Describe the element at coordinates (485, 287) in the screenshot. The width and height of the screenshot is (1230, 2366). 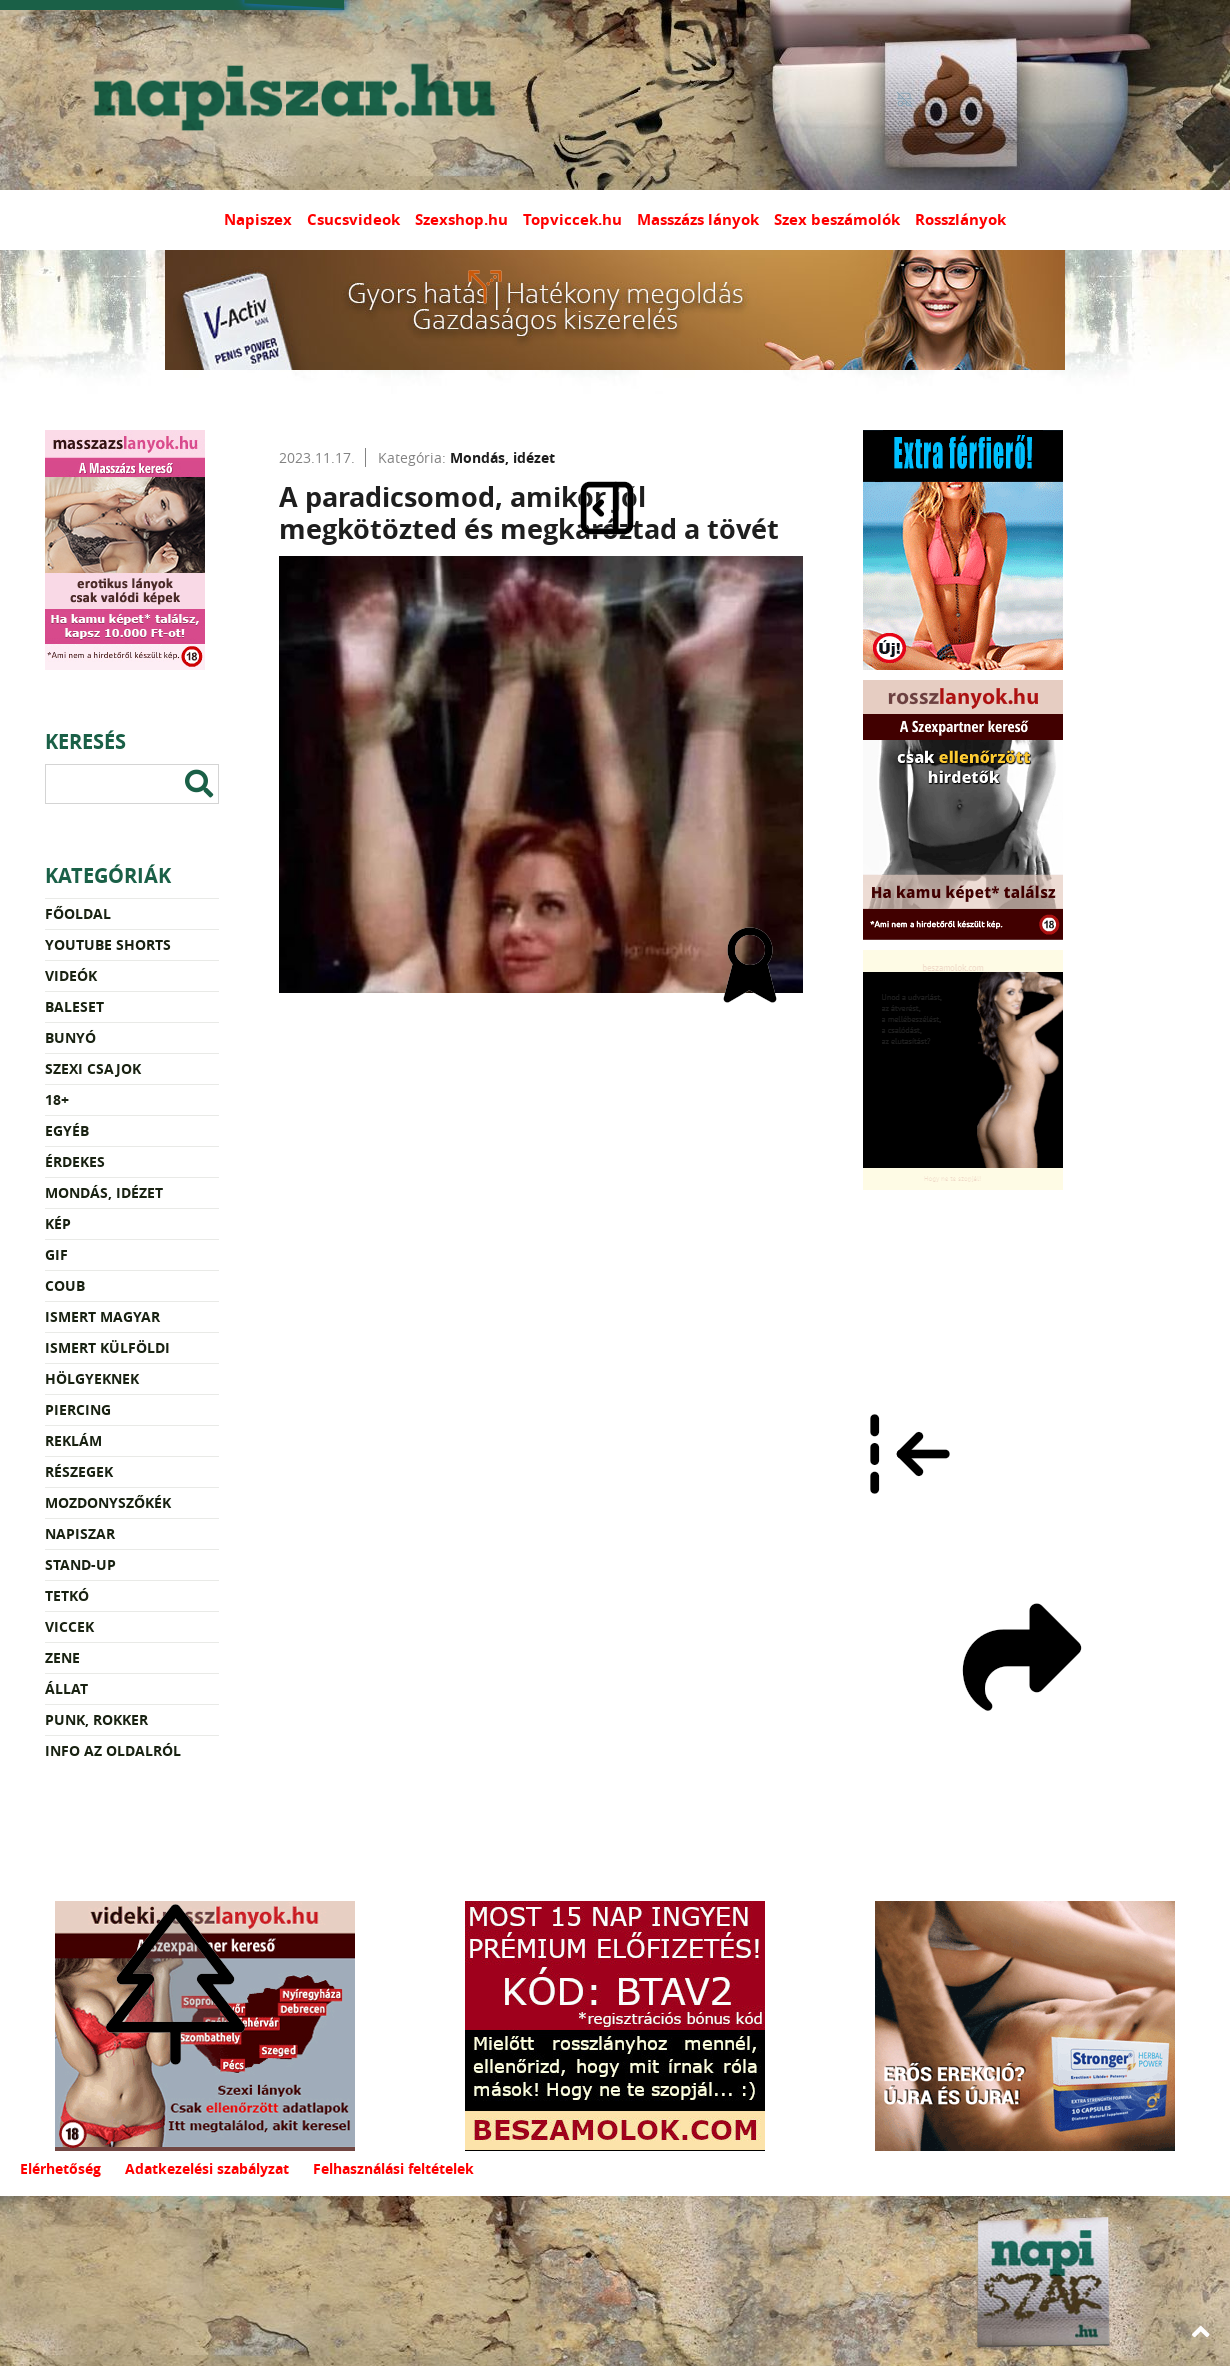
I see `take an alternate left route` at that location.